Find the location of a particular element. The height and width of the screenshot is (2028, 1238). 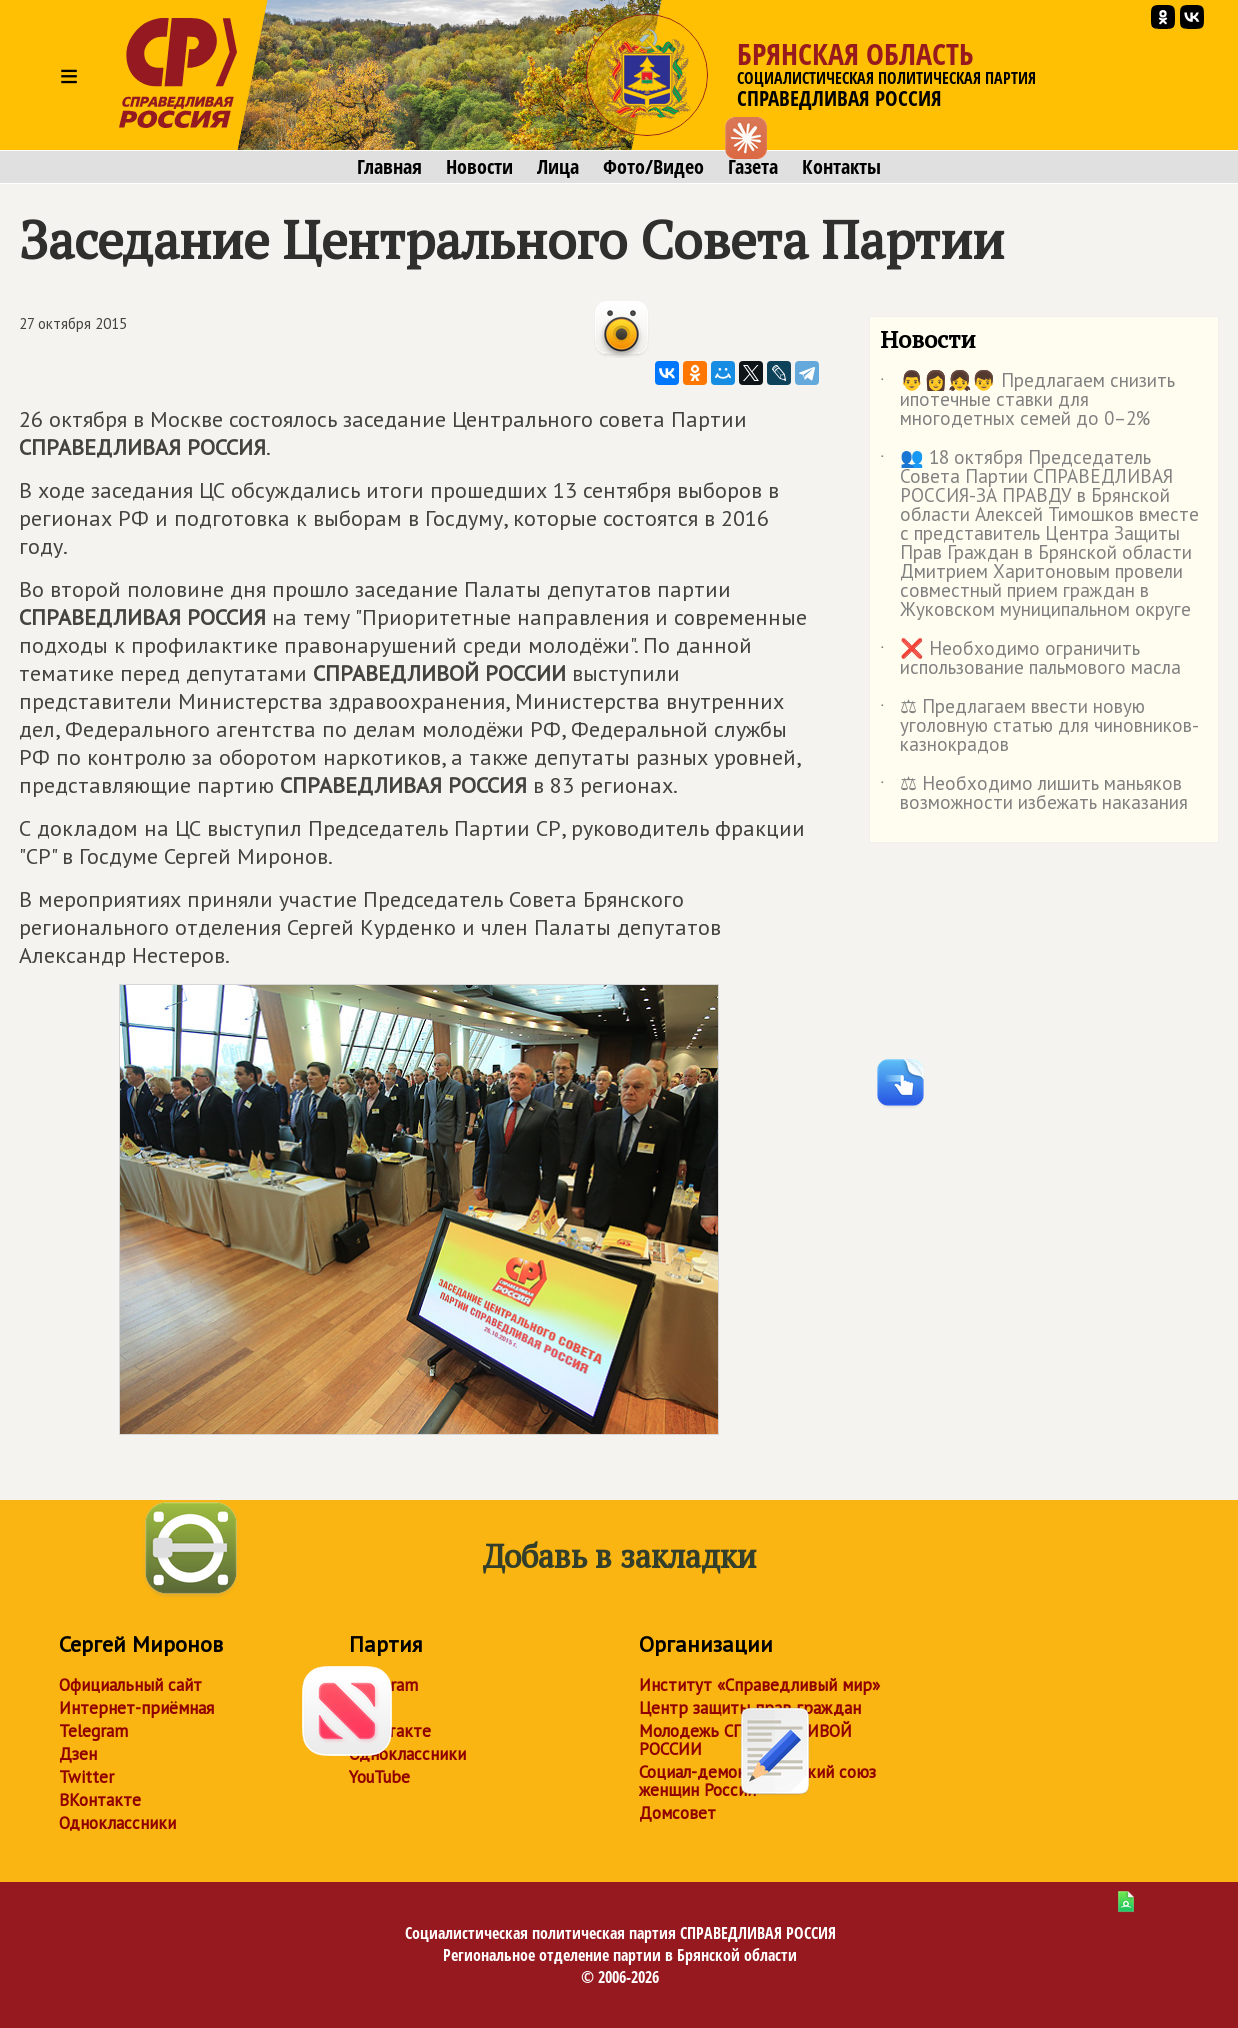

open libinput gestures configuration app is located at coordinates (900, 1082).